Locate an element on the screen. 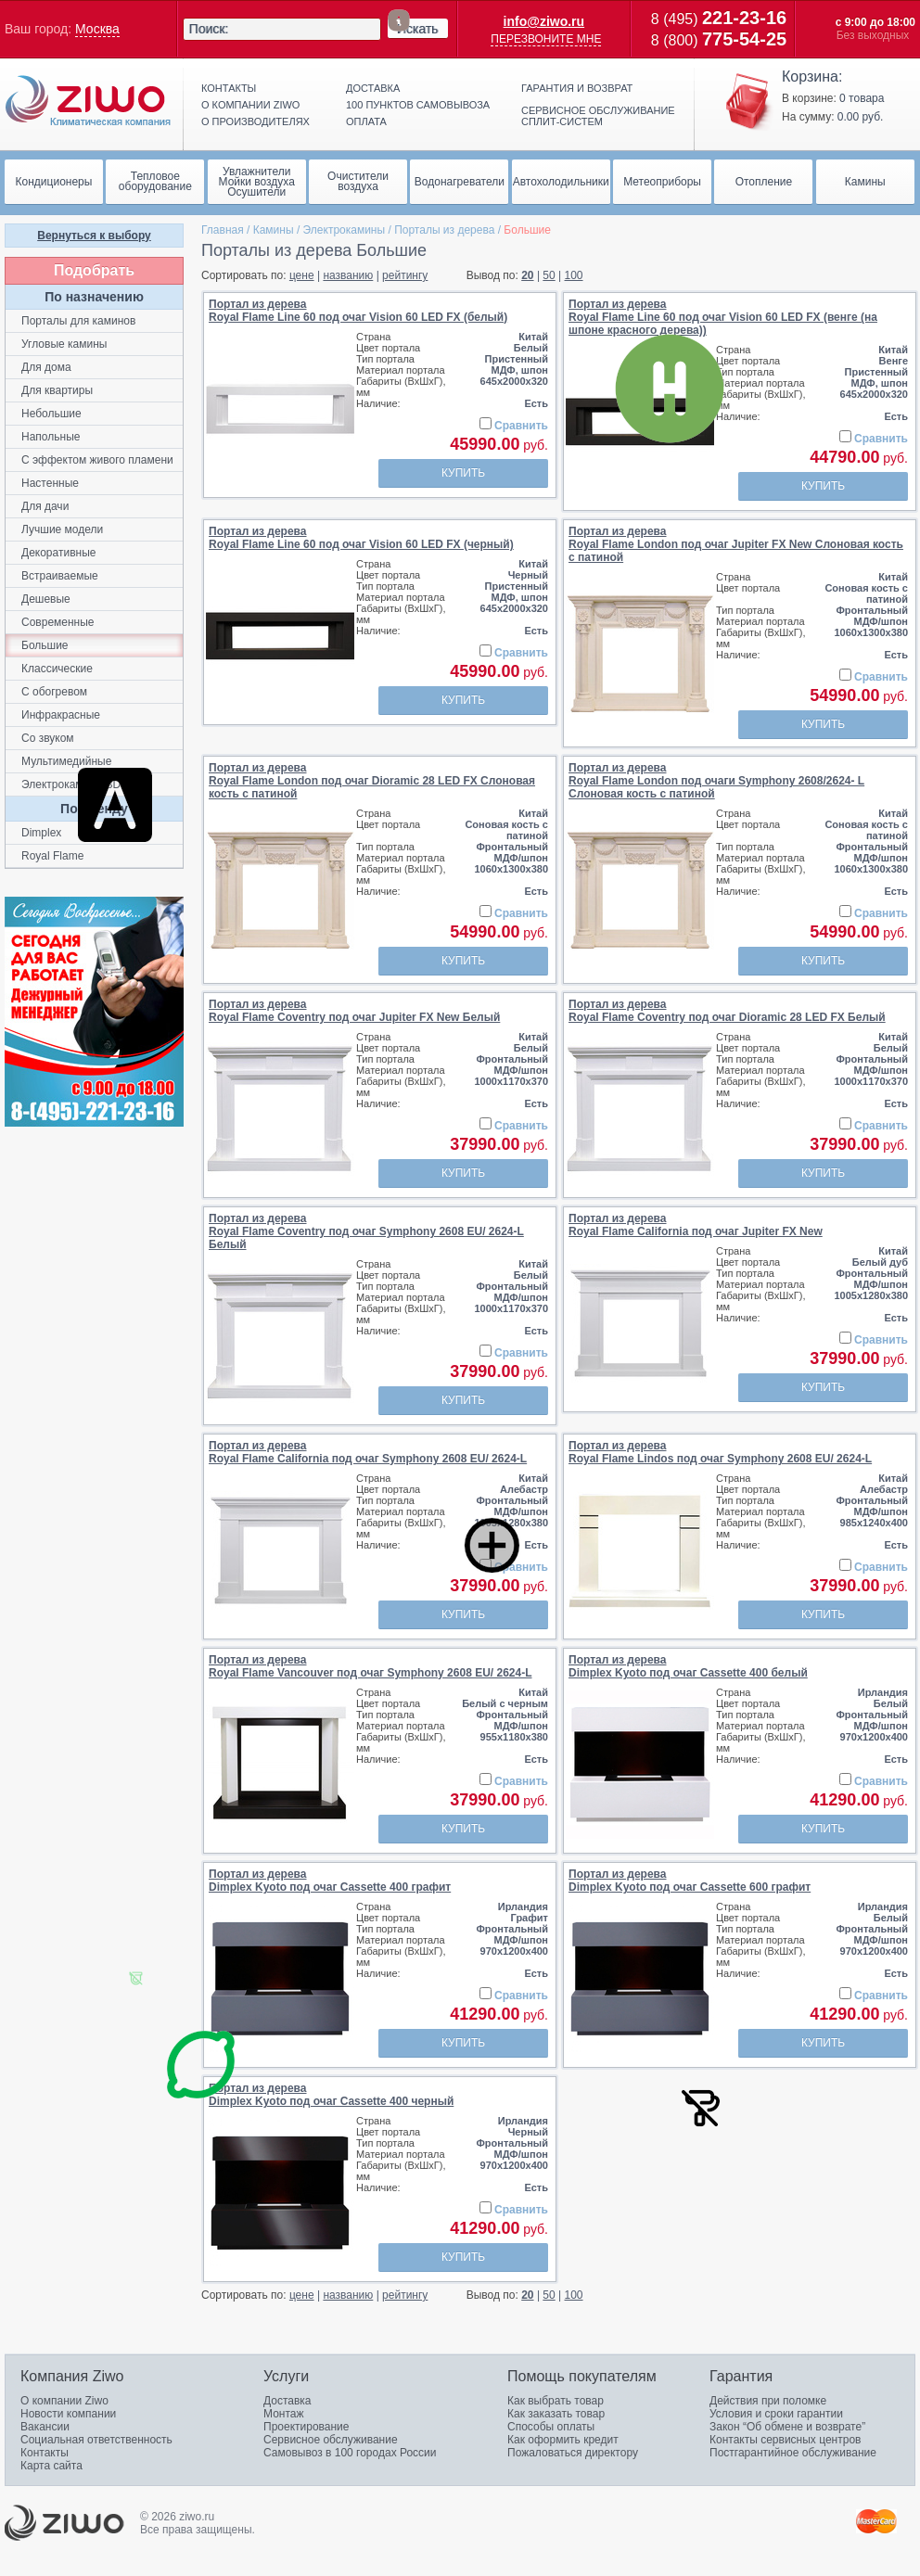 Image resolution: width=920 pixels, height=2576 pixels. disable paint or fill tool is located at coordinates (699, 2108).